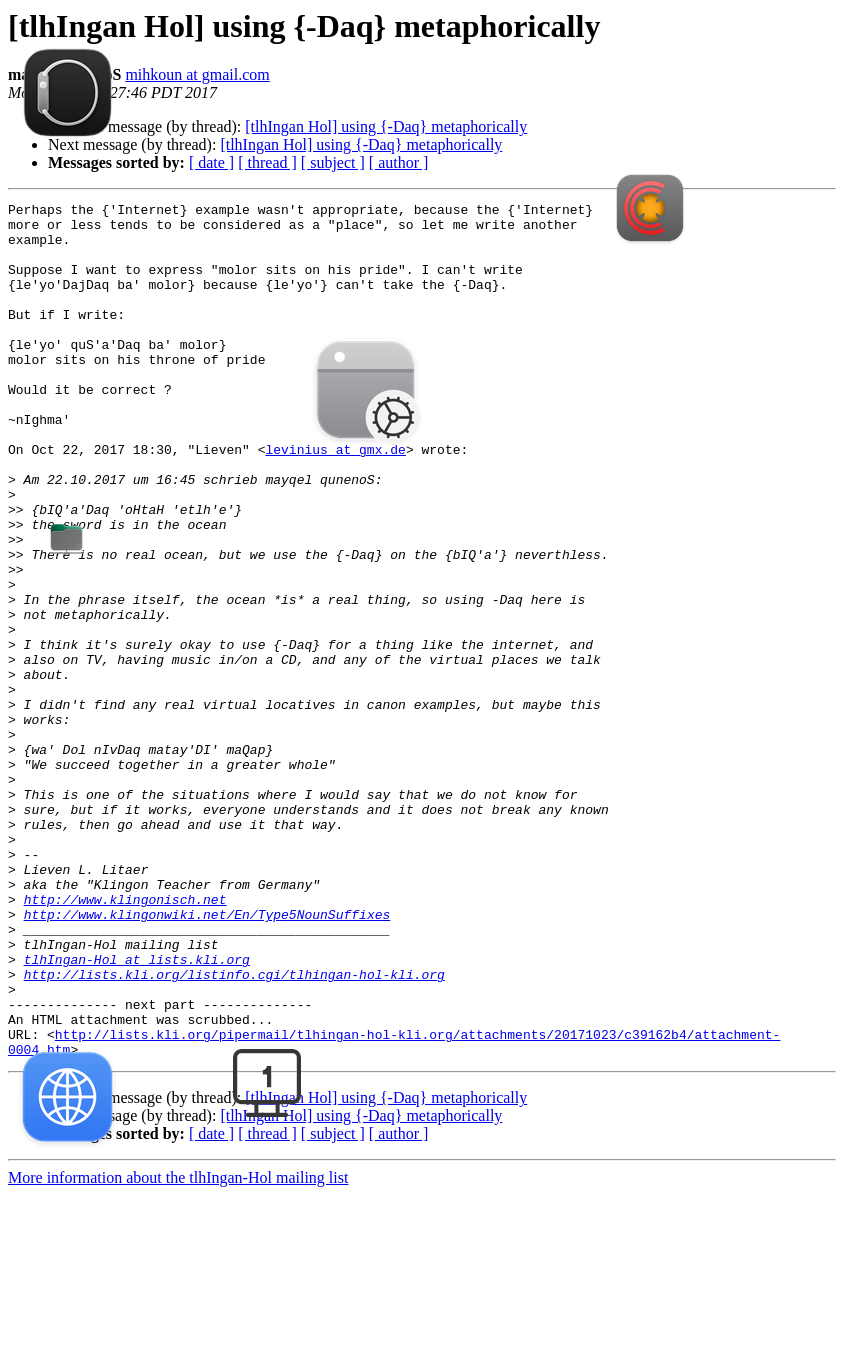 The image size is (844, 1366). I want to click on open language & region settings, so click(67, 1098).